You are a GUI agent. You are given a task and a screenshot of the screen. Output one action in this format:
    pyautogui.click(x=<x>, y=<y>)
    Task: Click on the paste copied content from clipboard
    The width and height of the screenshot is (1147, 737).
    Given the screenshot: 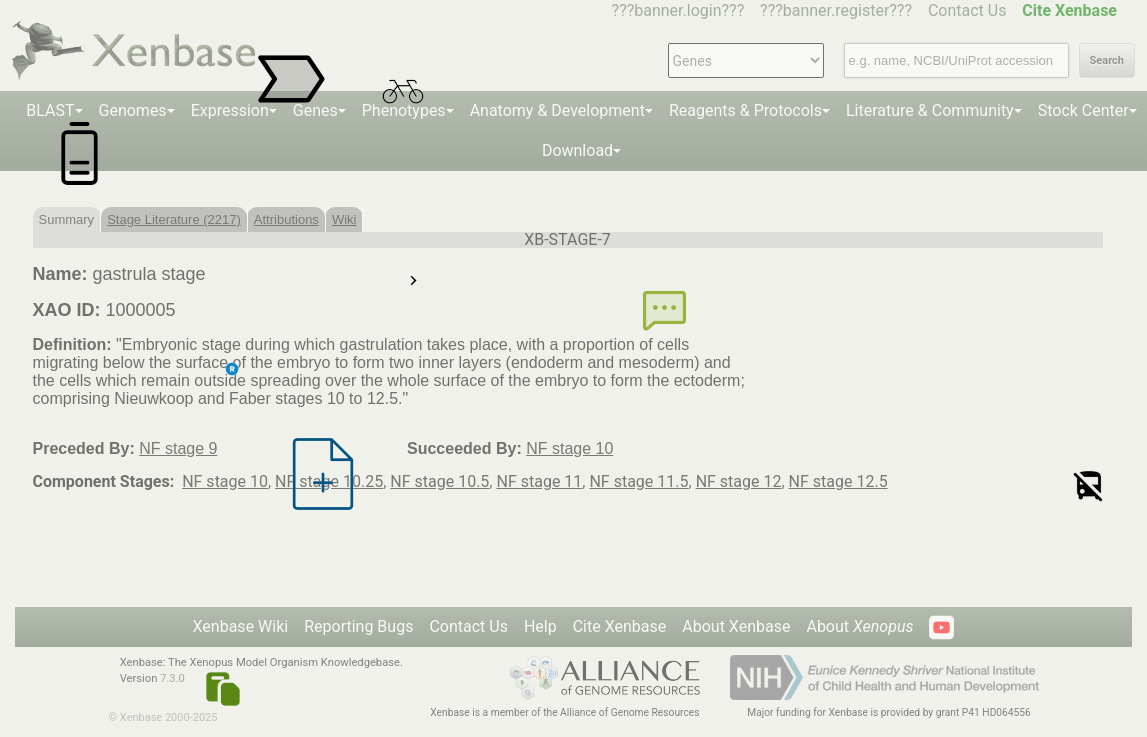 What is the action you would take?
    pyautogui.click(x=223, y=689)
    